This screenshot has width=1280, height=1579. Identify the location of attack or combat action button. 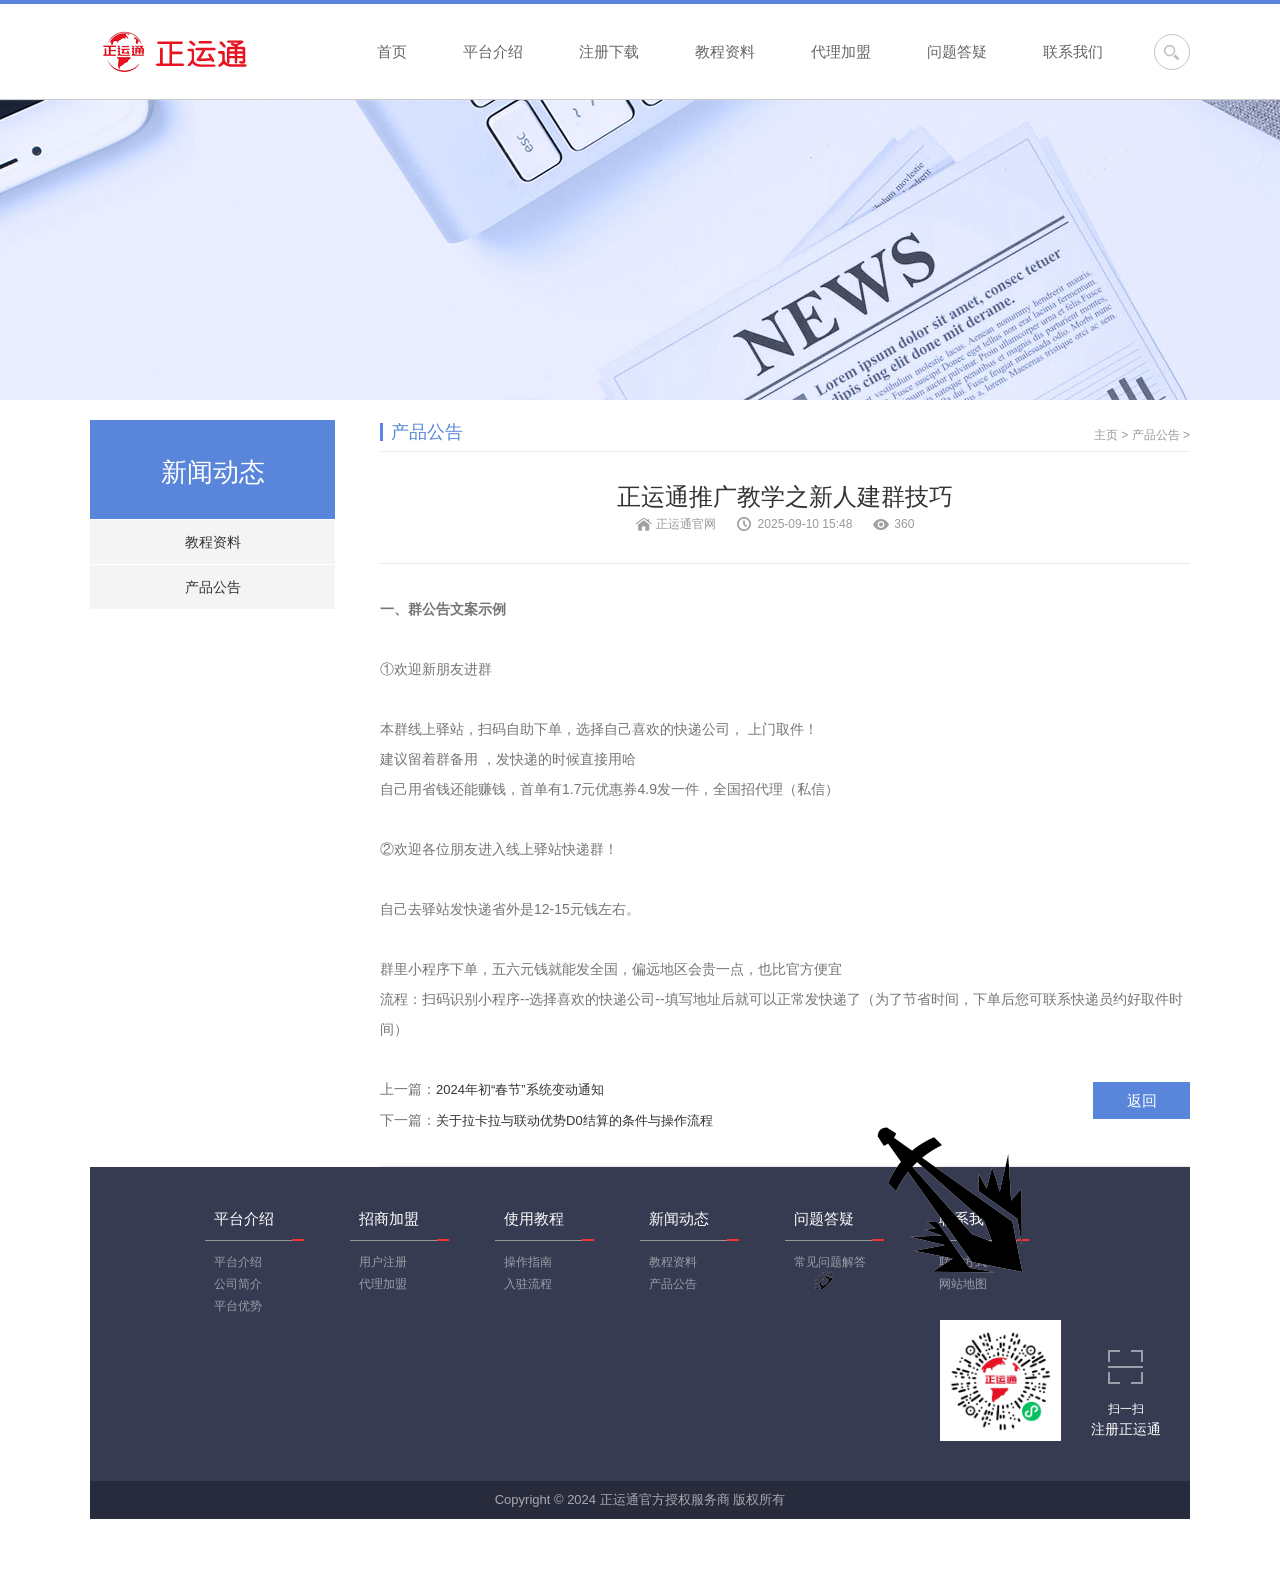
(950, 1200).